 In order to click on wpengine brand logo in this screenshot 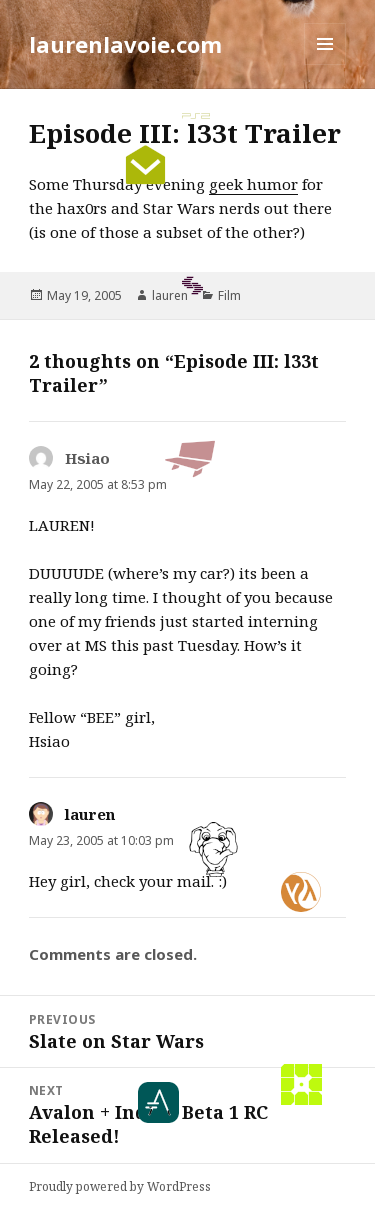, I will do `click(301, 1084)`.